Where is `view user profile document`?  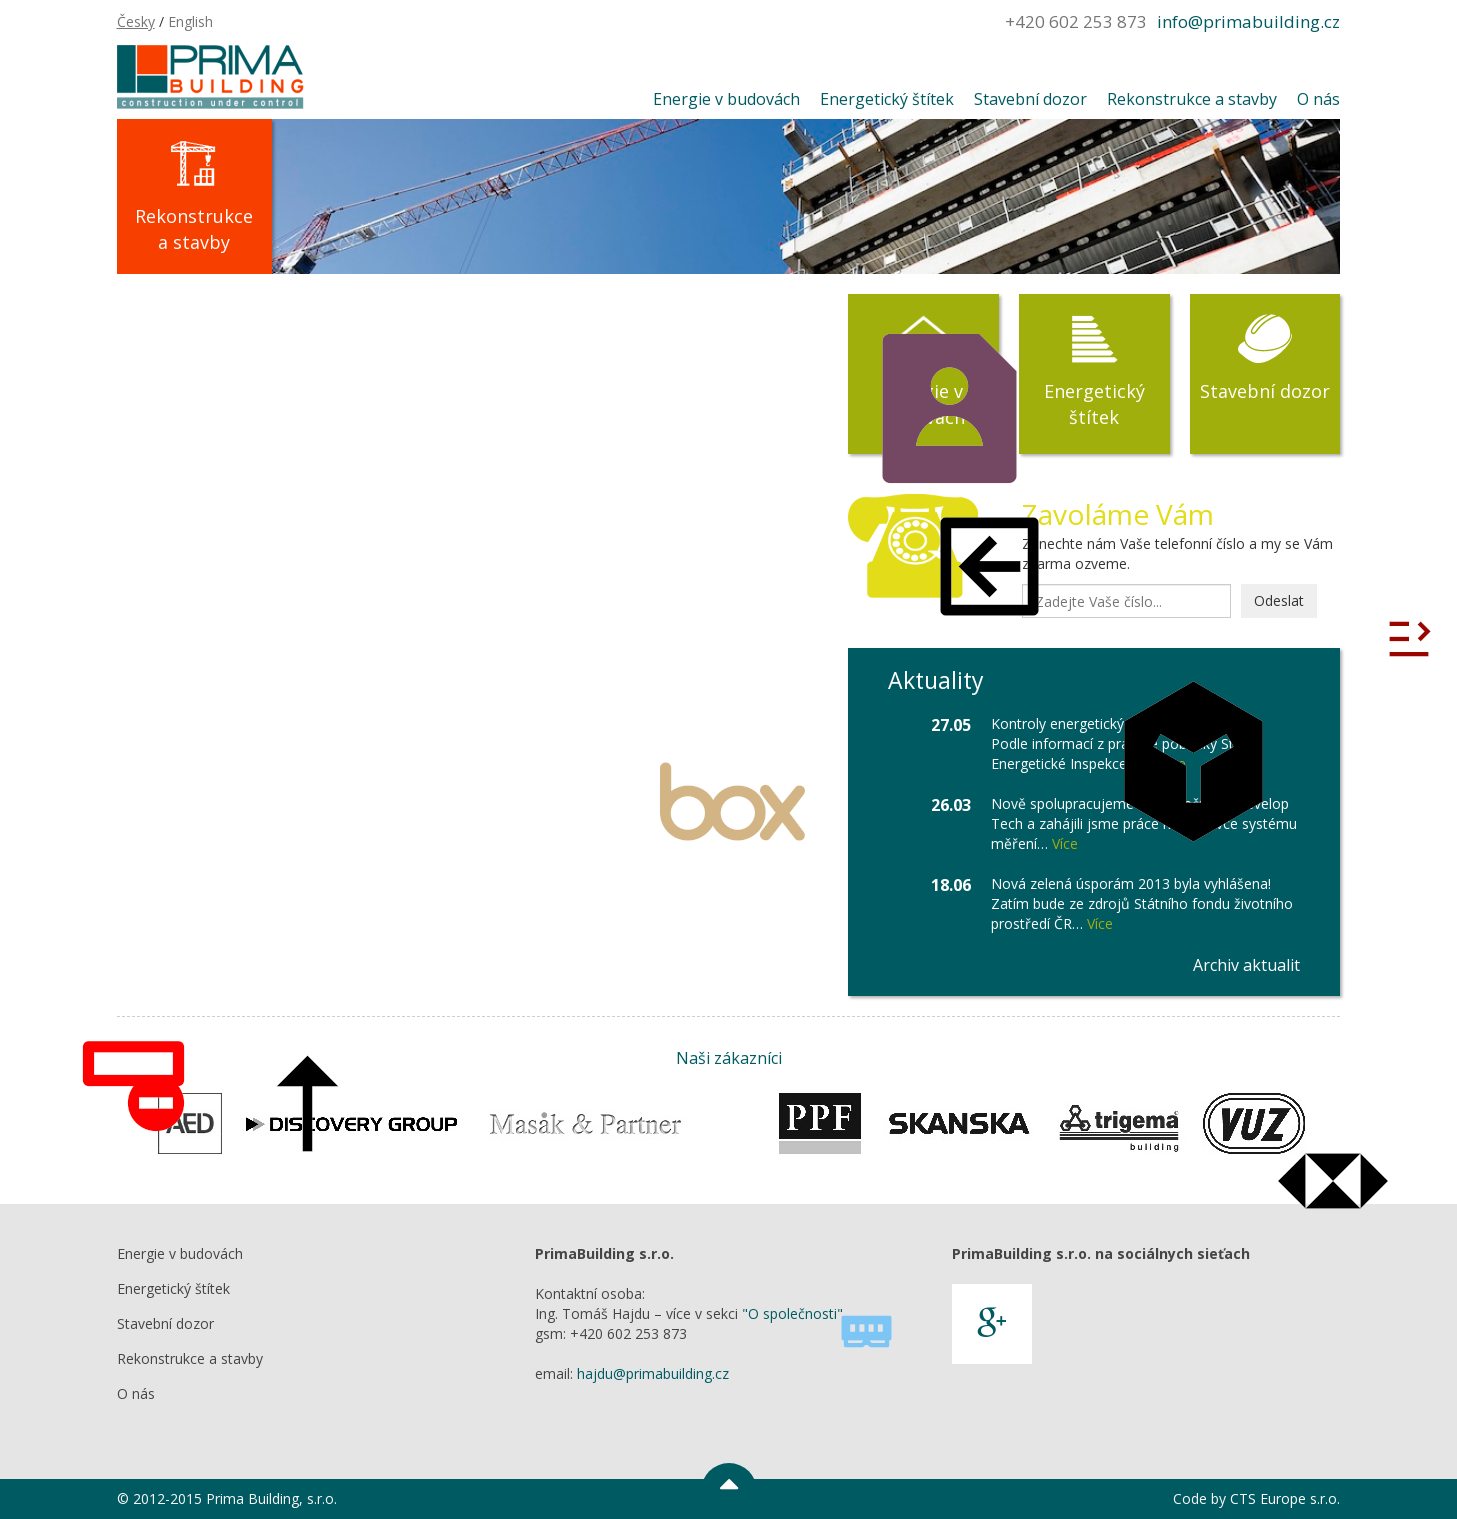
view user profile document is located at coordinates (949, 408).